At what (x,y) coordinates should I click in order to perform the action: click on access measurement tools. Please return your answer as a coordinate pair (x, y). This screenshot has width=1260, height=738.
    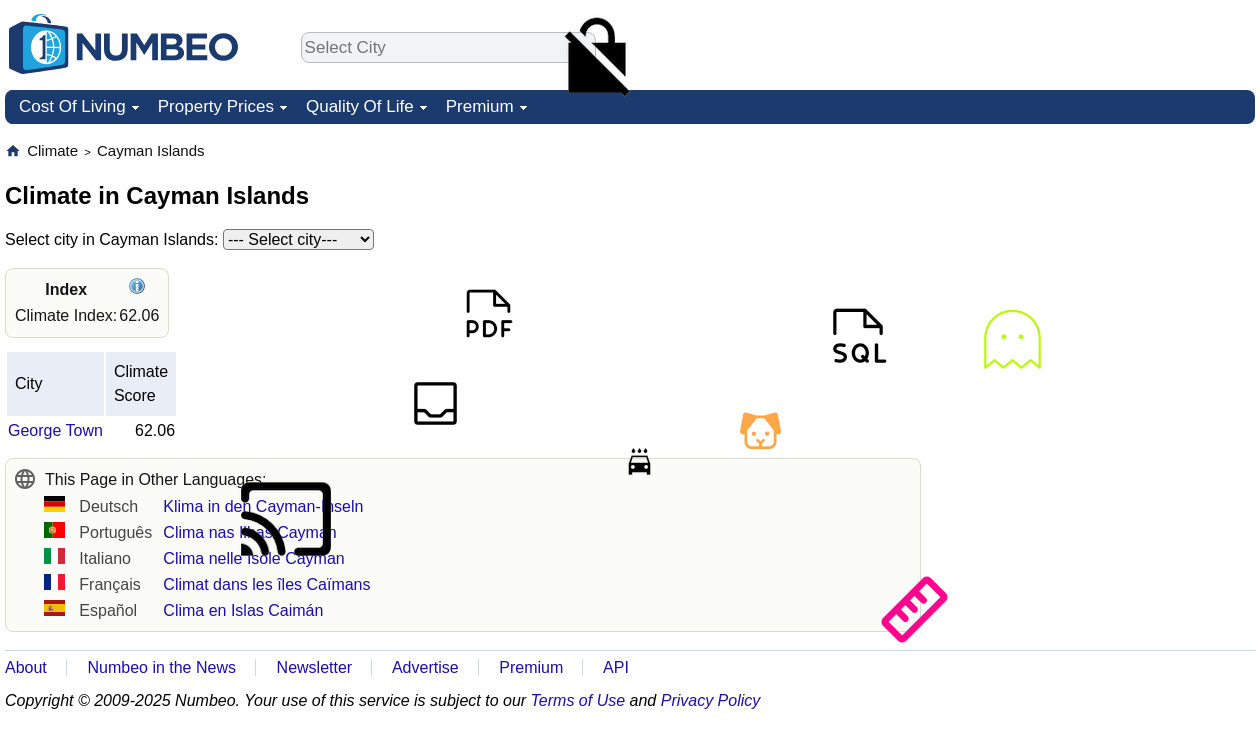
    Looking at the image, I should click on (914, 609).